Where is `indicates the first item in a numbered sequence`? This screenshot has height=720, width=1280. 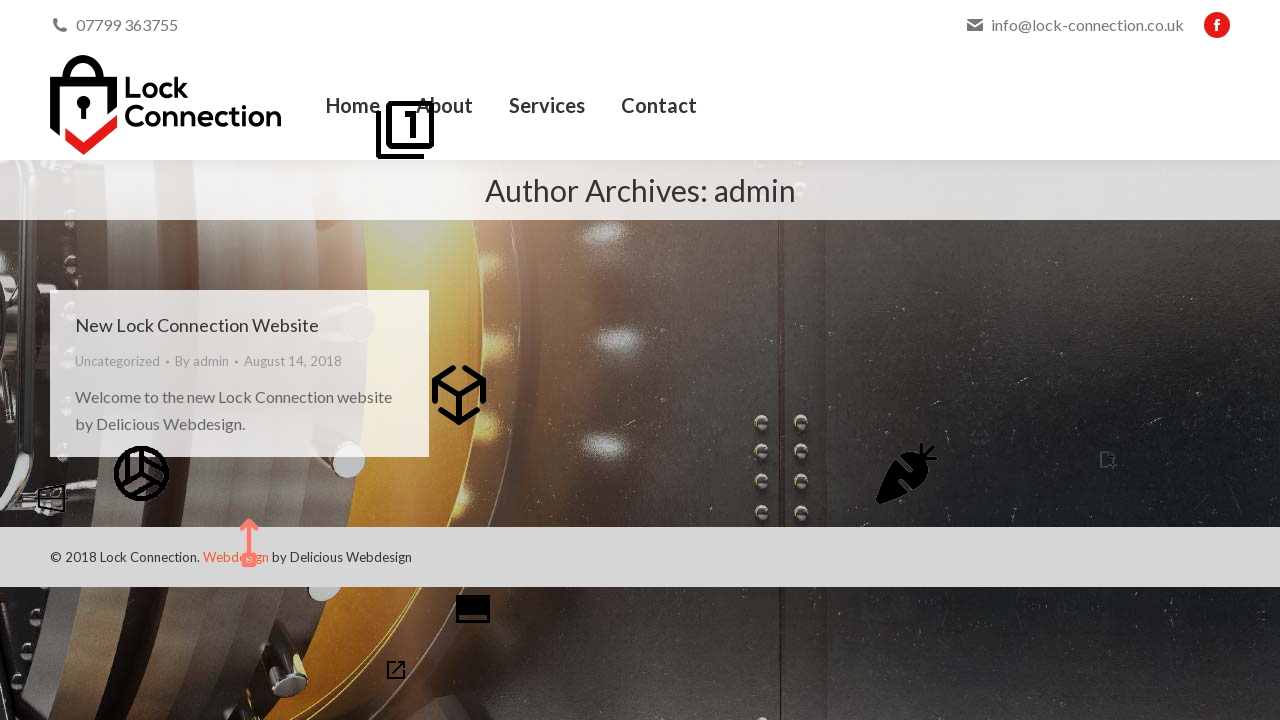
indicates the first item in a numbered sequence is located at coordinates (405, 130).